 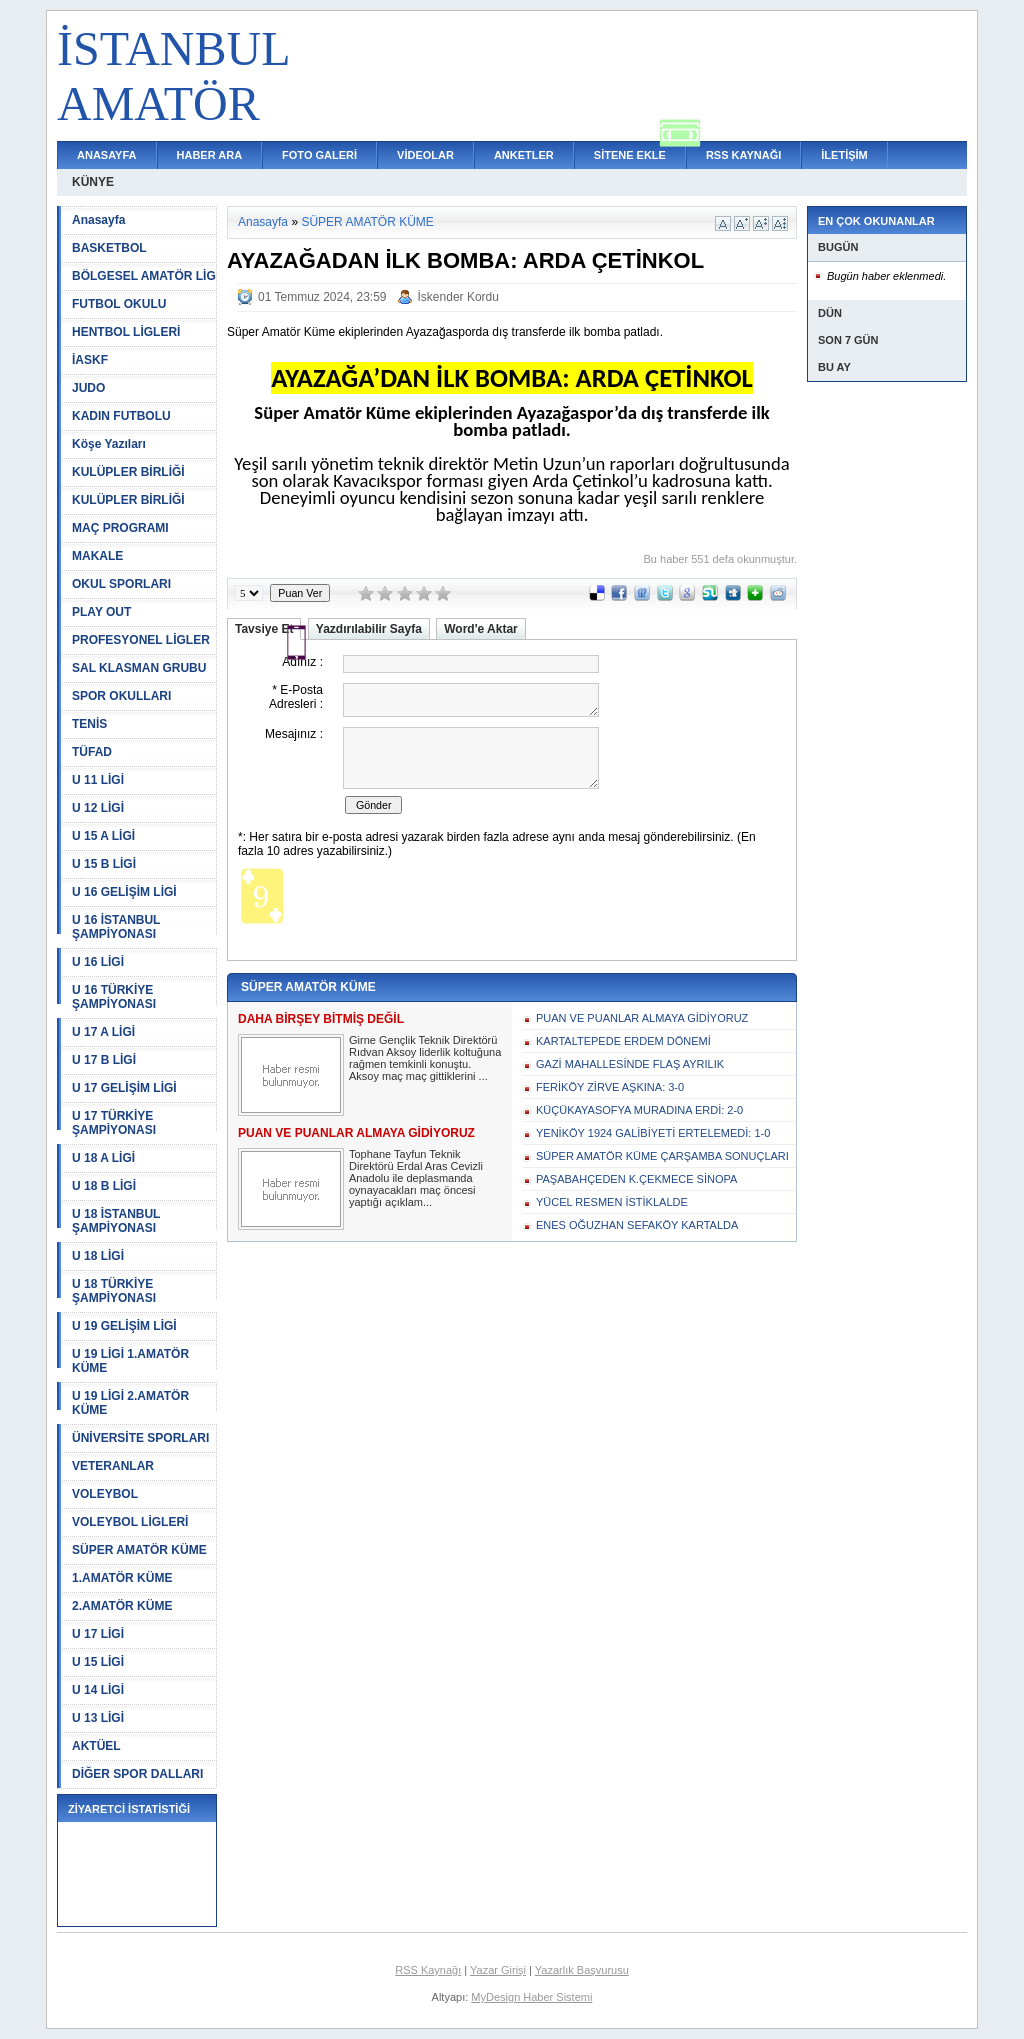 What do you see at coordinates (262, 896) in the screenshot?
I see `nine of clubs playing card` at bounding box center [262, 896].